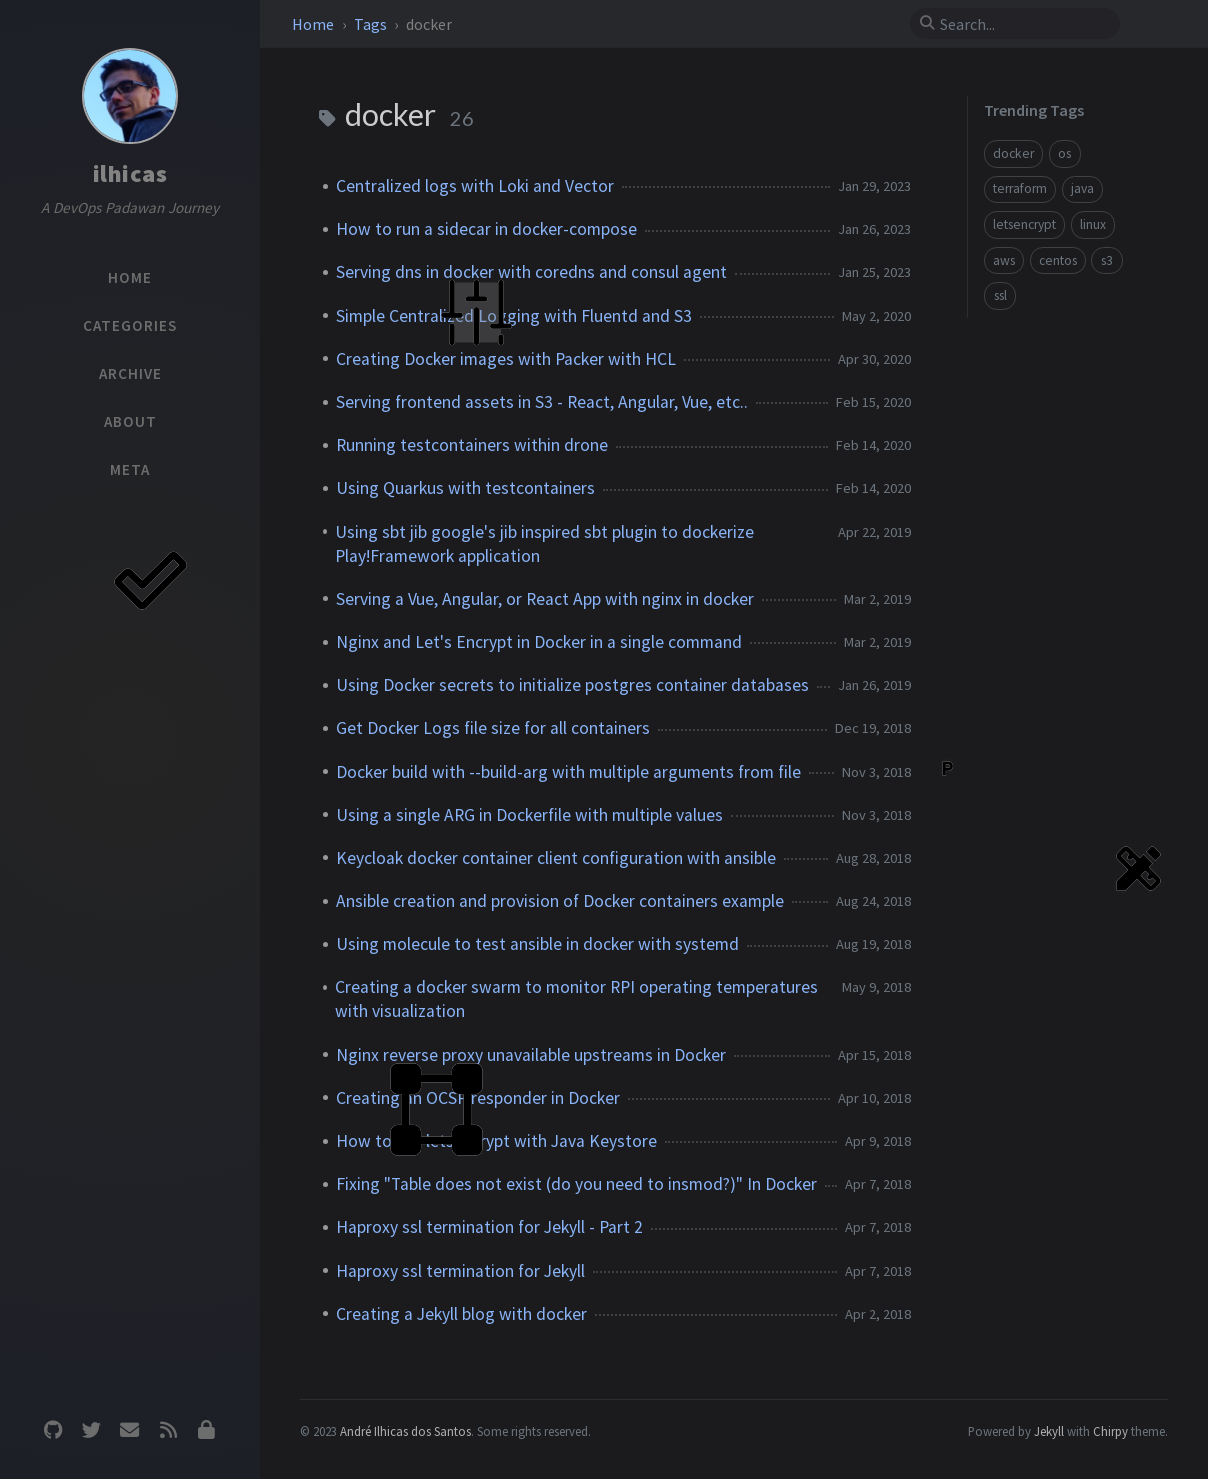  I want to click on find nearby parking locations, so click(947, 768).